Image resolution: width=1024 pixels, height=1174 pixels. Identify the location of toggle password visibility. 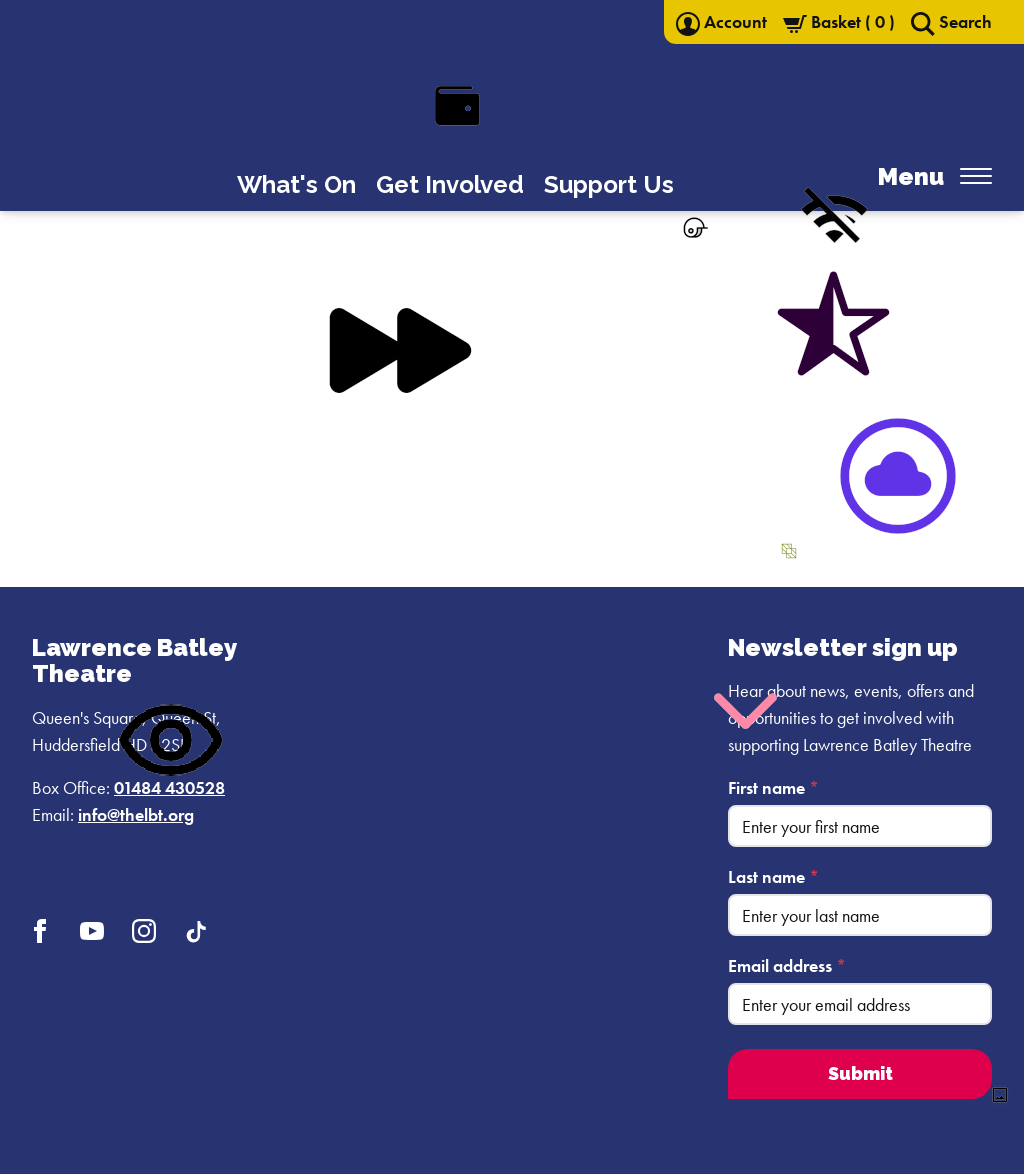
(171, 740).